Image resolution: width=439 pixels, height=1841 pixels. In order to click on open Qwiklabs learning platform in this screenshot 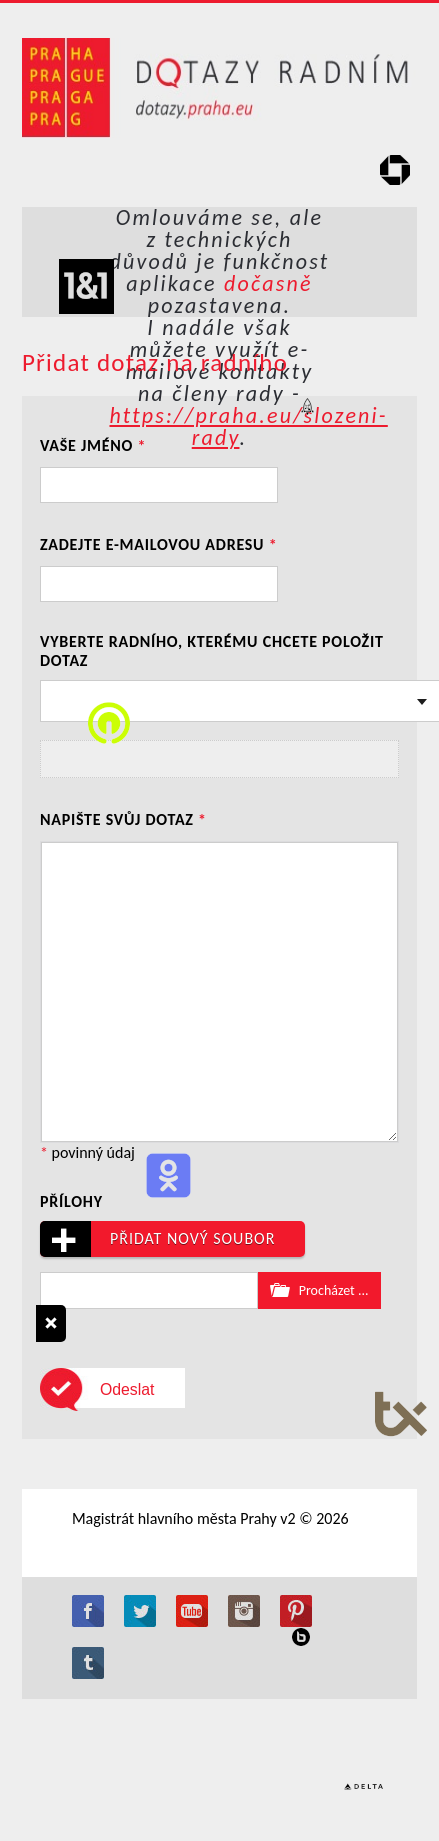, I will do `click(109, 723)`.